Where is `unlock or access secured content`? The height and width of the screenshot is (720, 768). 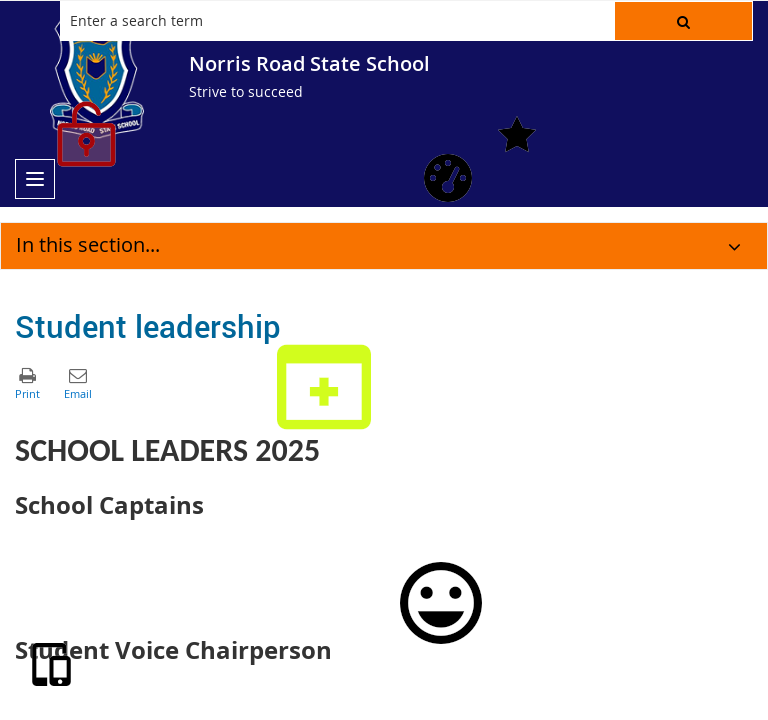 unlock or access secured content is located at coordinates (86, 137).